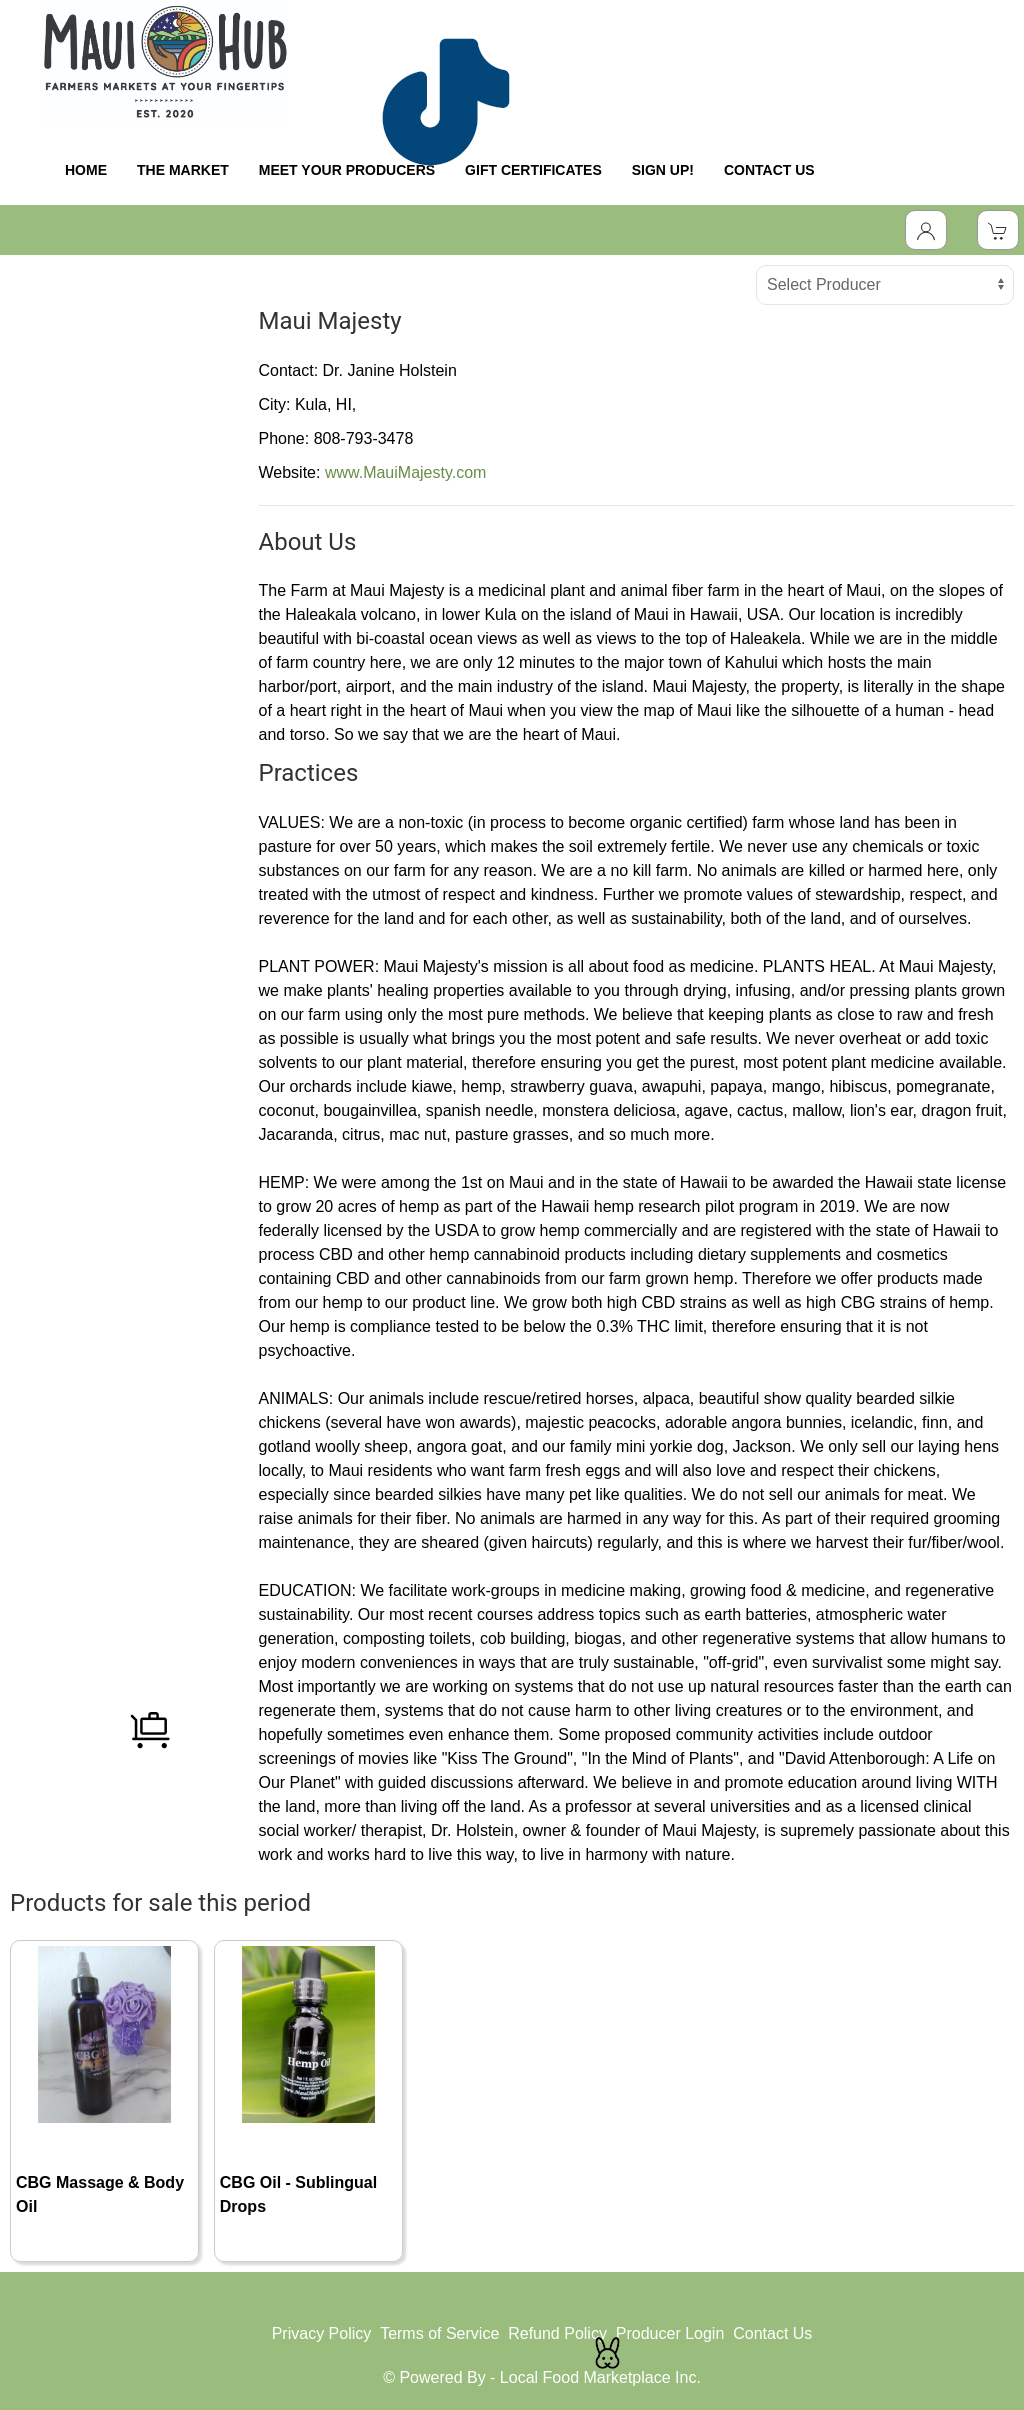 Image resolution: width=1024 pixels, height=2410 pixels. Describe the element at coordinates (446, 102) in the screenshot. I see `open TikTok app` at that location.